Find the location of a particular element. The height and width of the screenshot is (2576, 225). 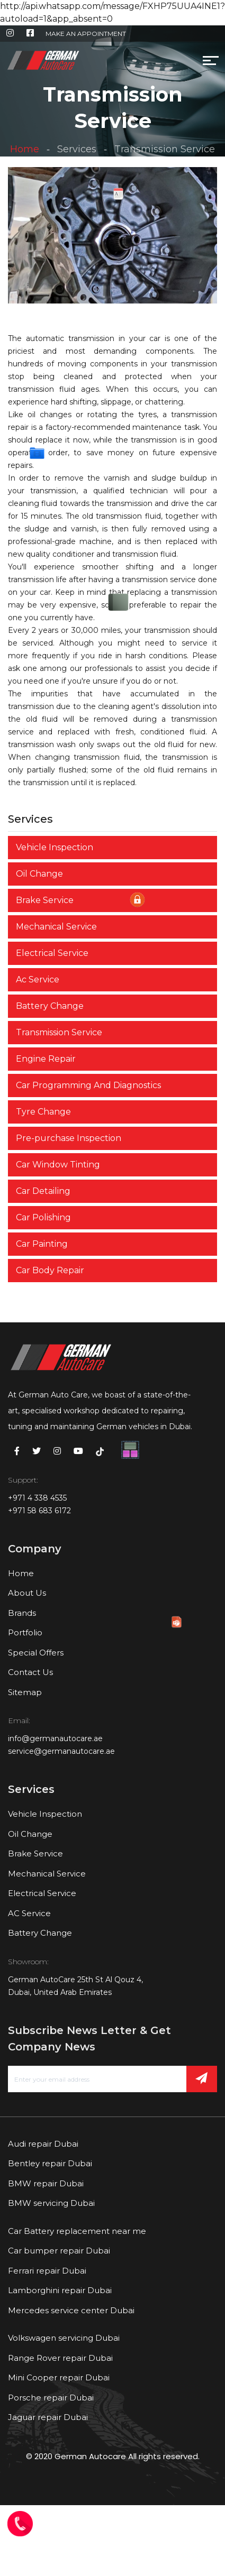

indicates a file or folder is read-only is located at coordinates (137, 899).